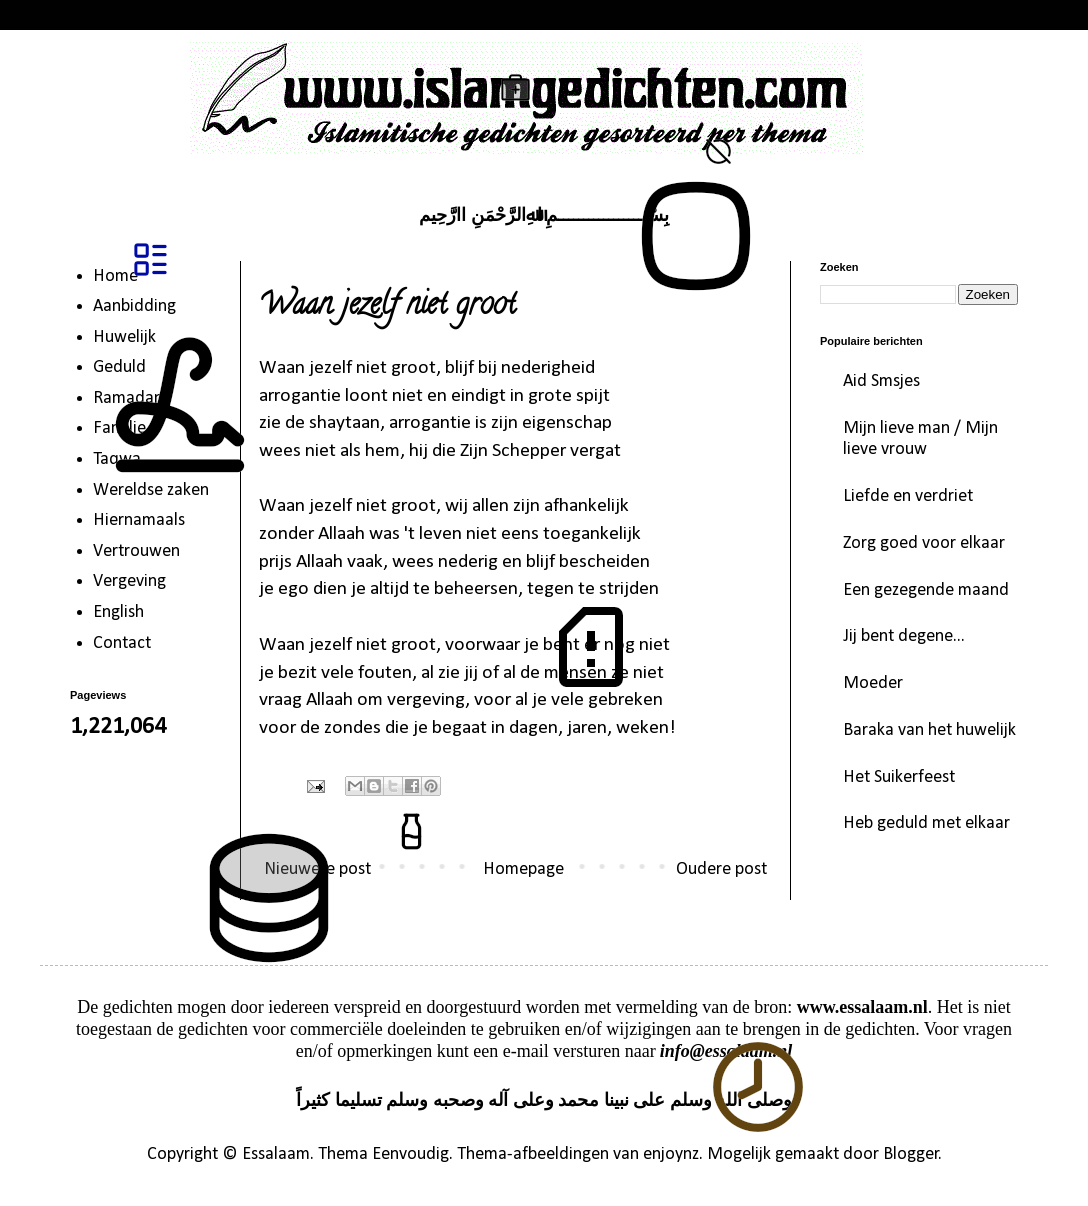 Image resolution: width=1088 pixels, height=1206 pixels. I want to click on indicates a disabled or inactive state, so click(718, 151).